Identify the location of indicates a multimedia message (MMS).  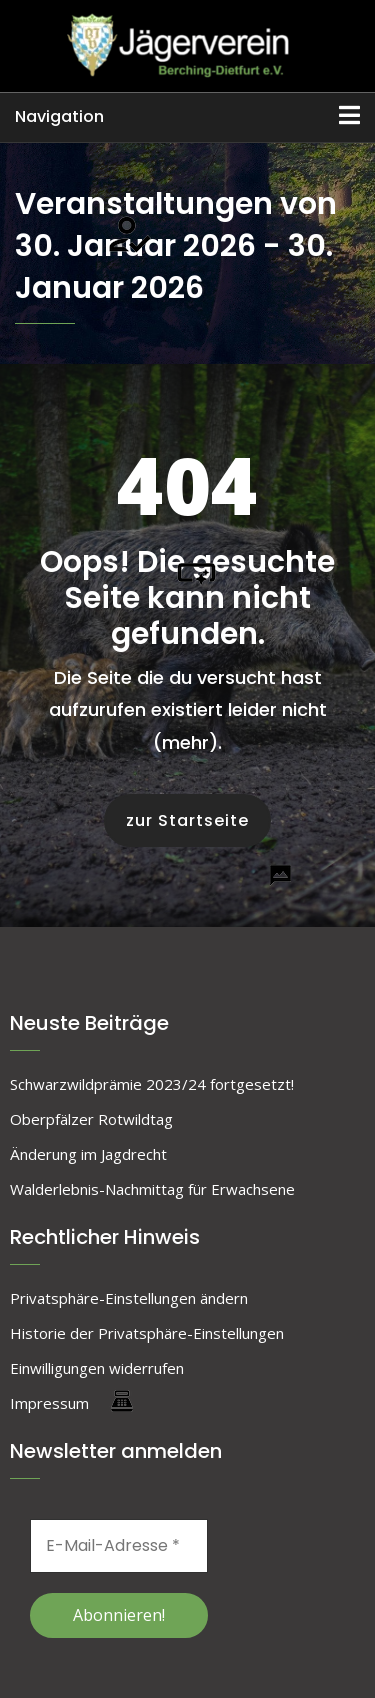
(280, 875).